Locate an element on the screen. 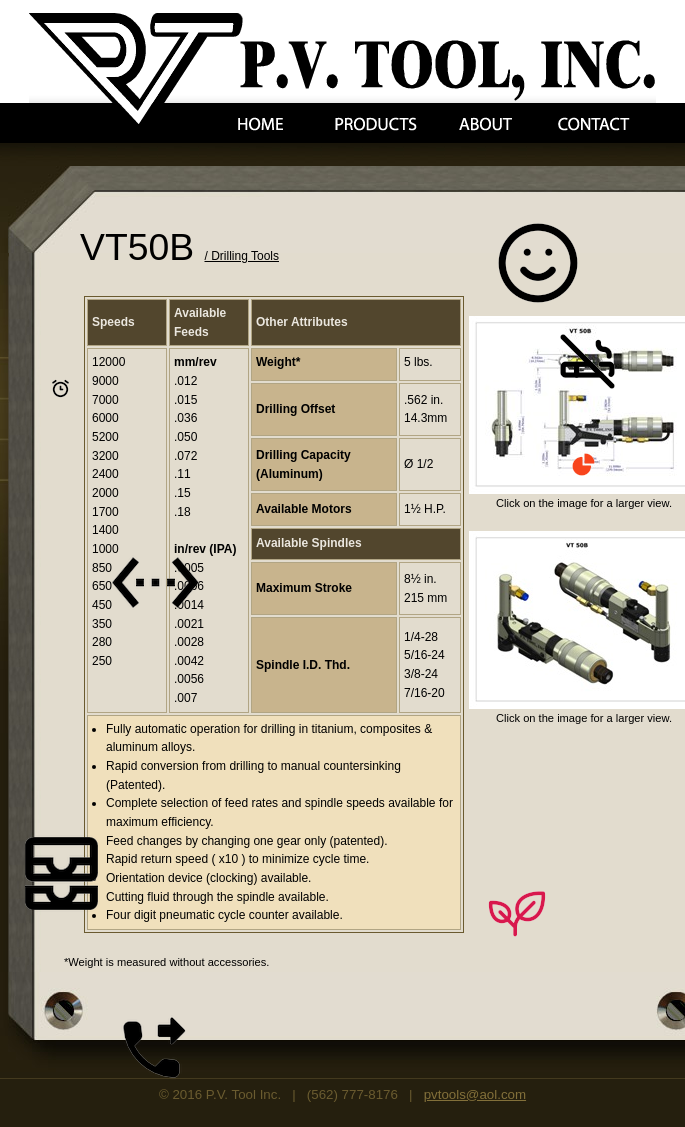 This screenshot has width=685, height=1127. indicates a forwarded call is located at coordinates (151, 1049).